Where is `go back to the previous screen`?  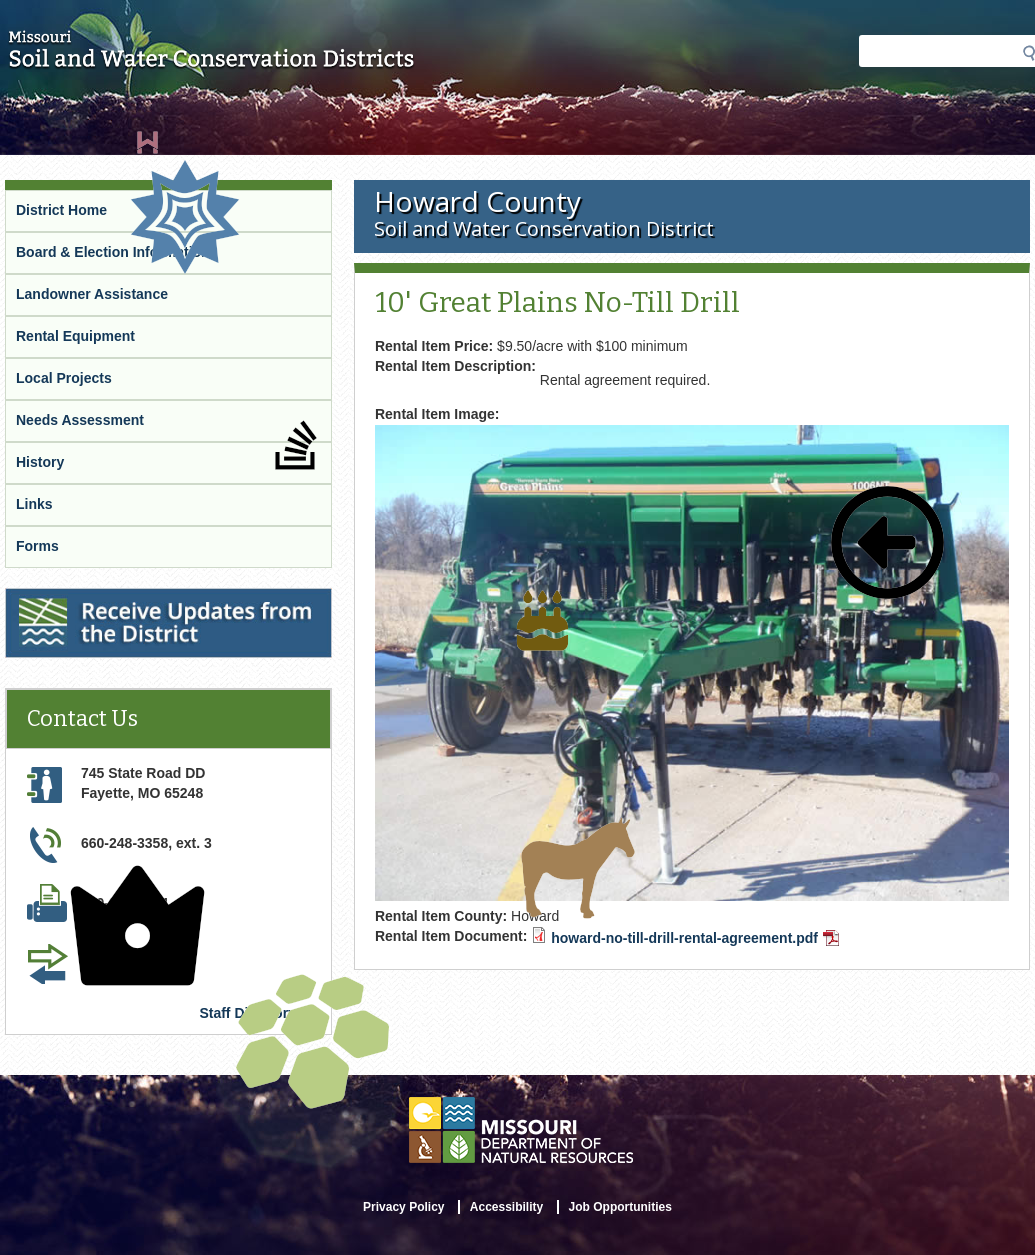
go back to the previous screen is located at coordinates (887, 542).